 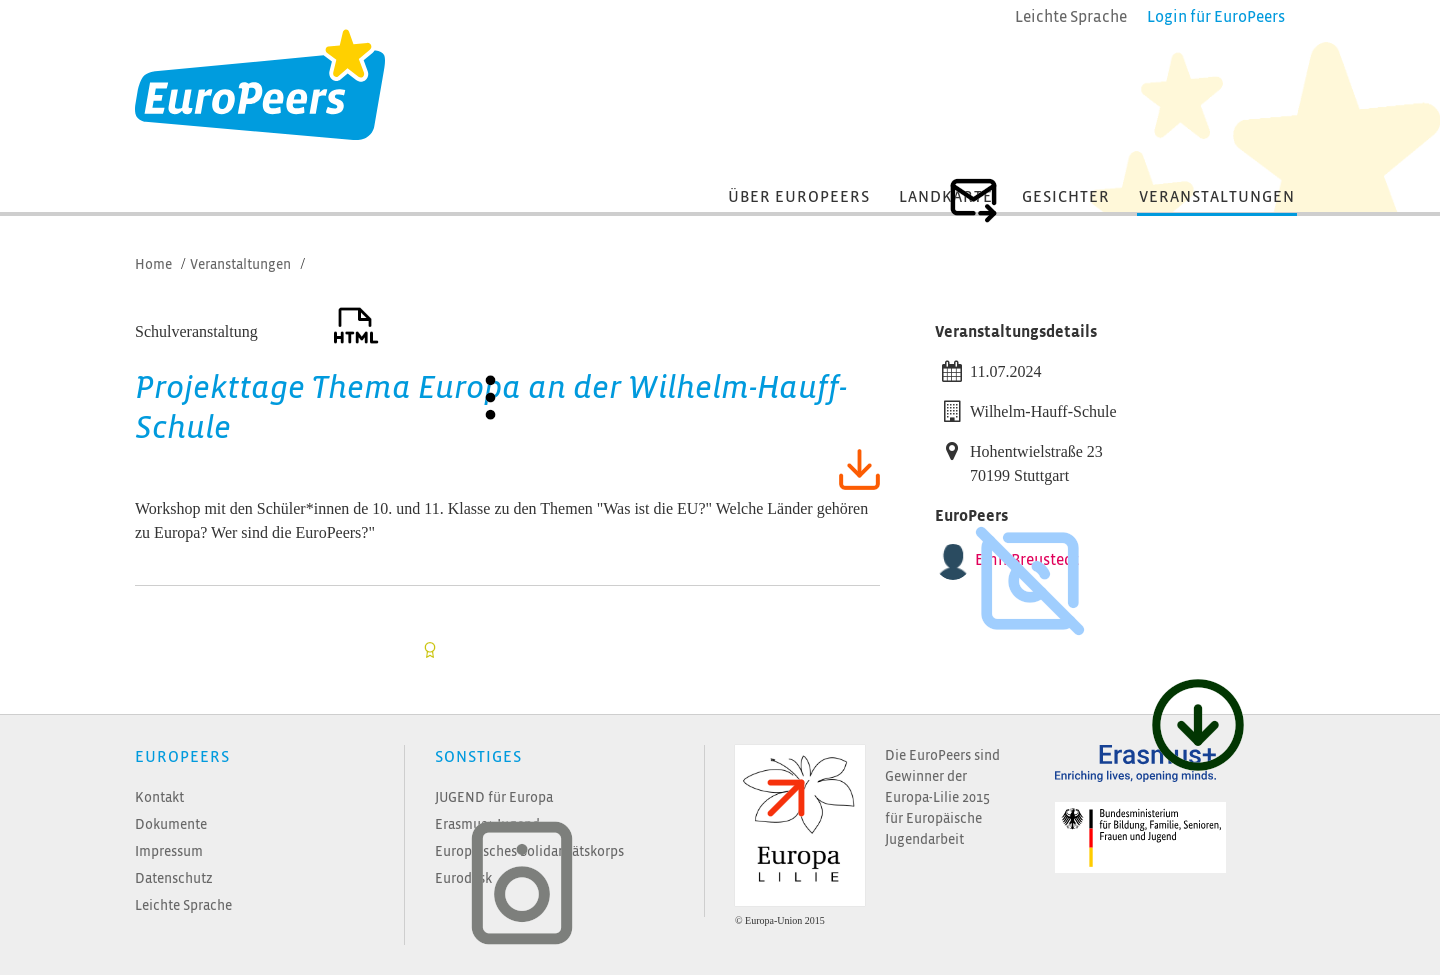 What do you see at coordinates (490, 397) in the screenshot?
I see `open additional options menu` at bounding box center [490, 397].